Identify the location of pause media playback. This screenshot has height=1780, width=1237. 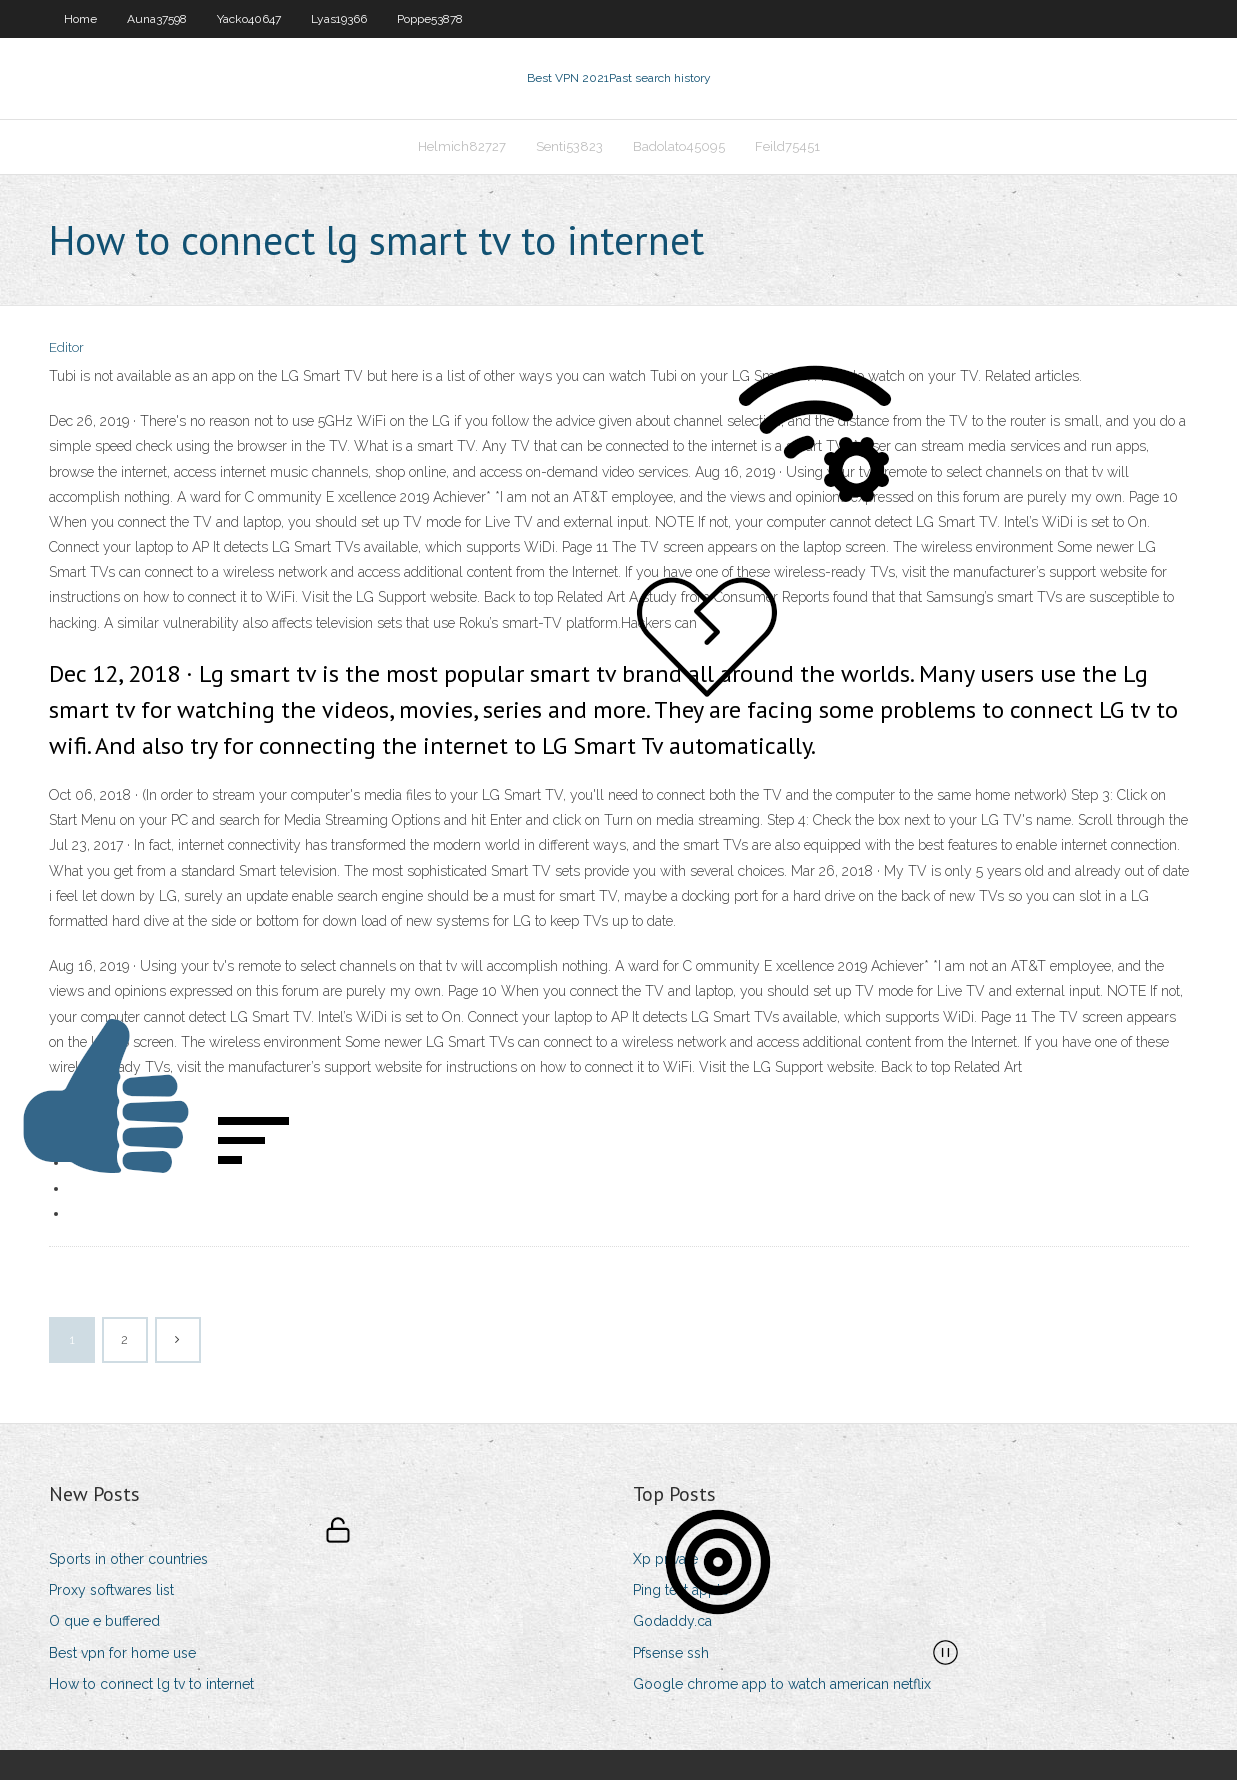
(945, 1652).